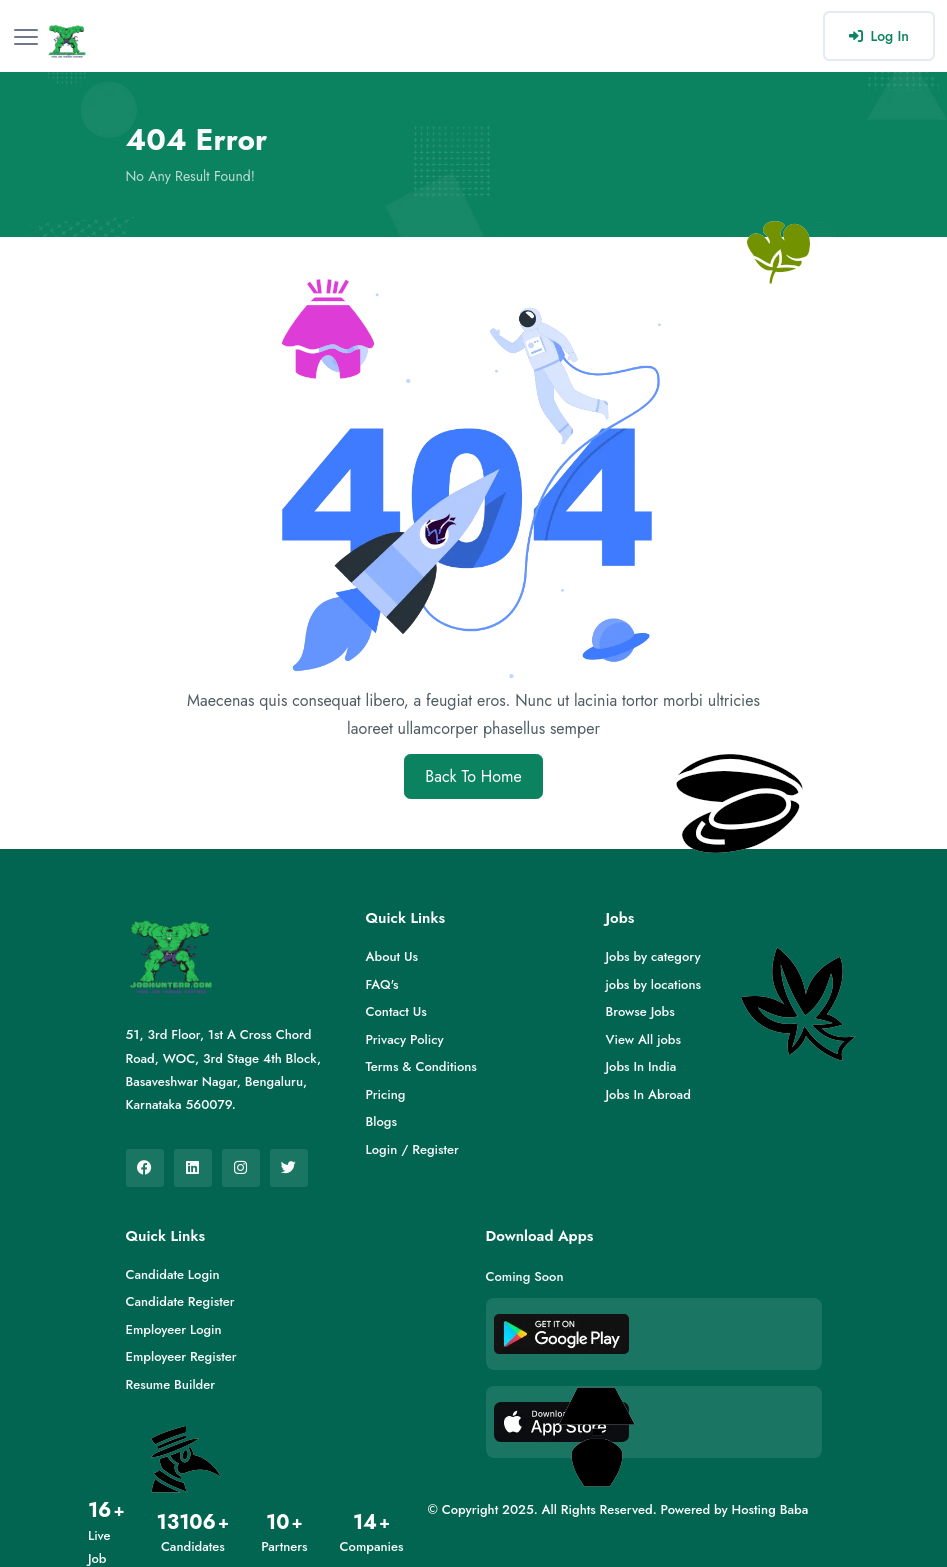  I want to click on toggle bedside lamp or night light, so click(597, 1437).